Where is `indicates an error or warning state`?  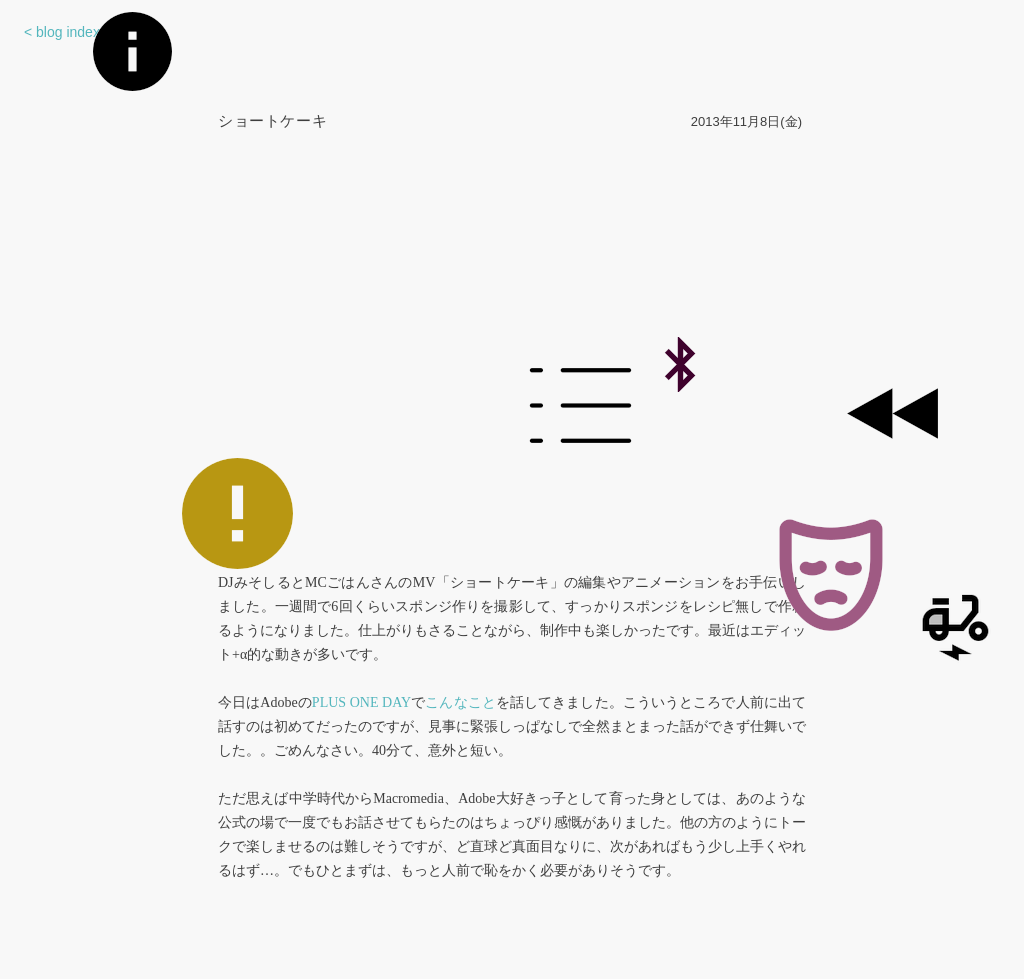 indicates an error or warning state is located at coordinates (237, 513).